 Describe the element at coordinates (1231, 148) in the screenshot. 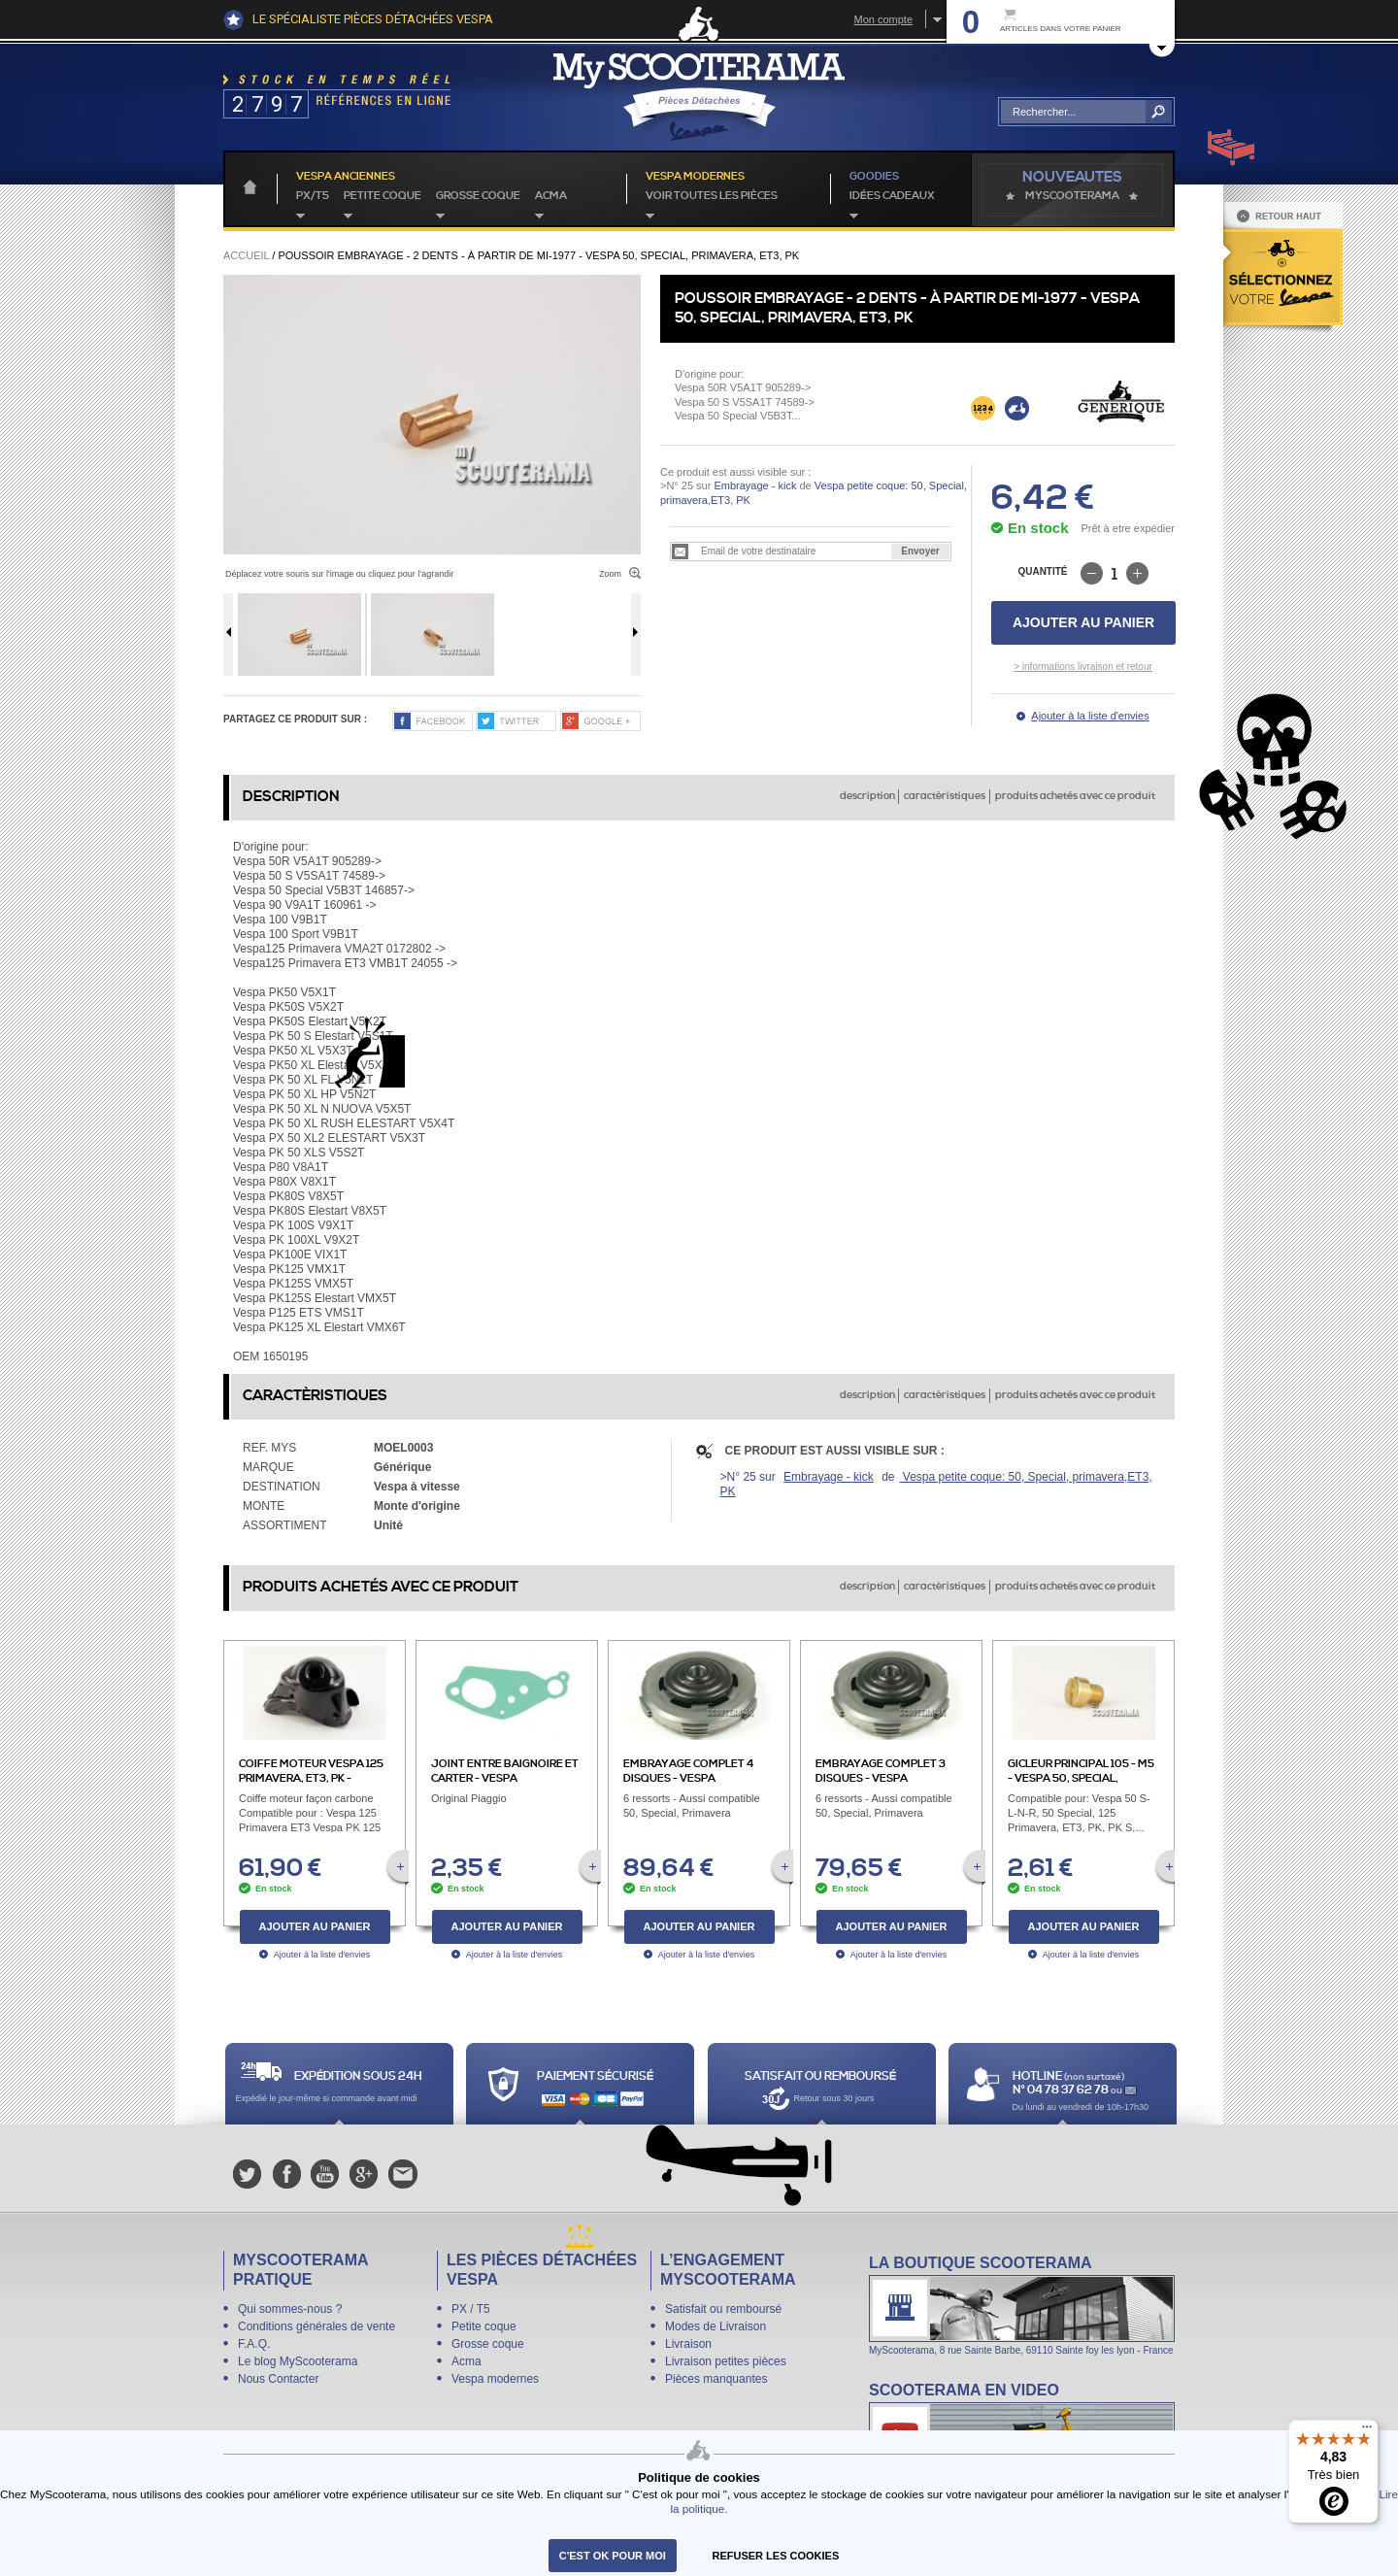

I see `book a hotel or accommodation` at that location.